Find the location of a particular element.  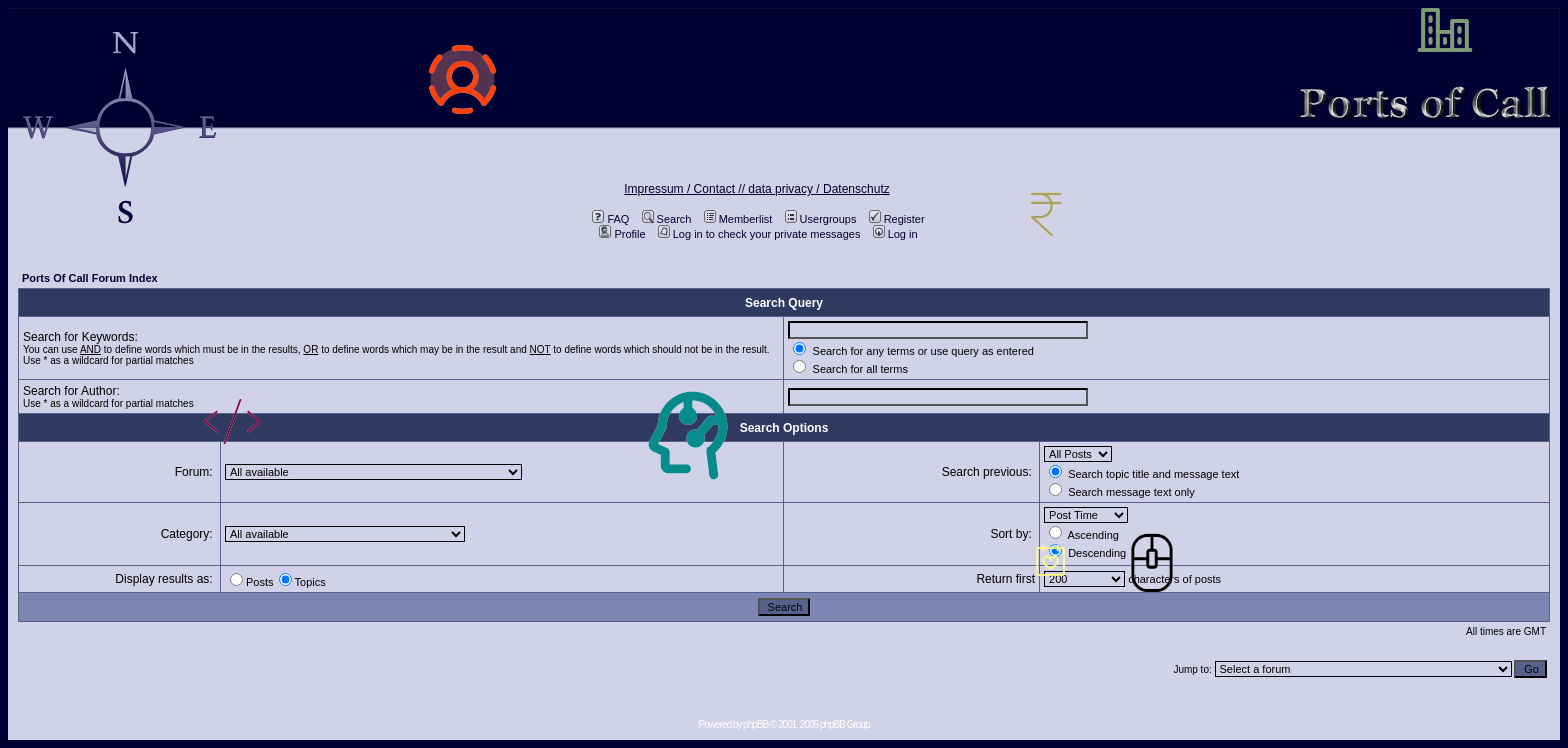

view favorite or loved events is located at coordinates (1050, 561).